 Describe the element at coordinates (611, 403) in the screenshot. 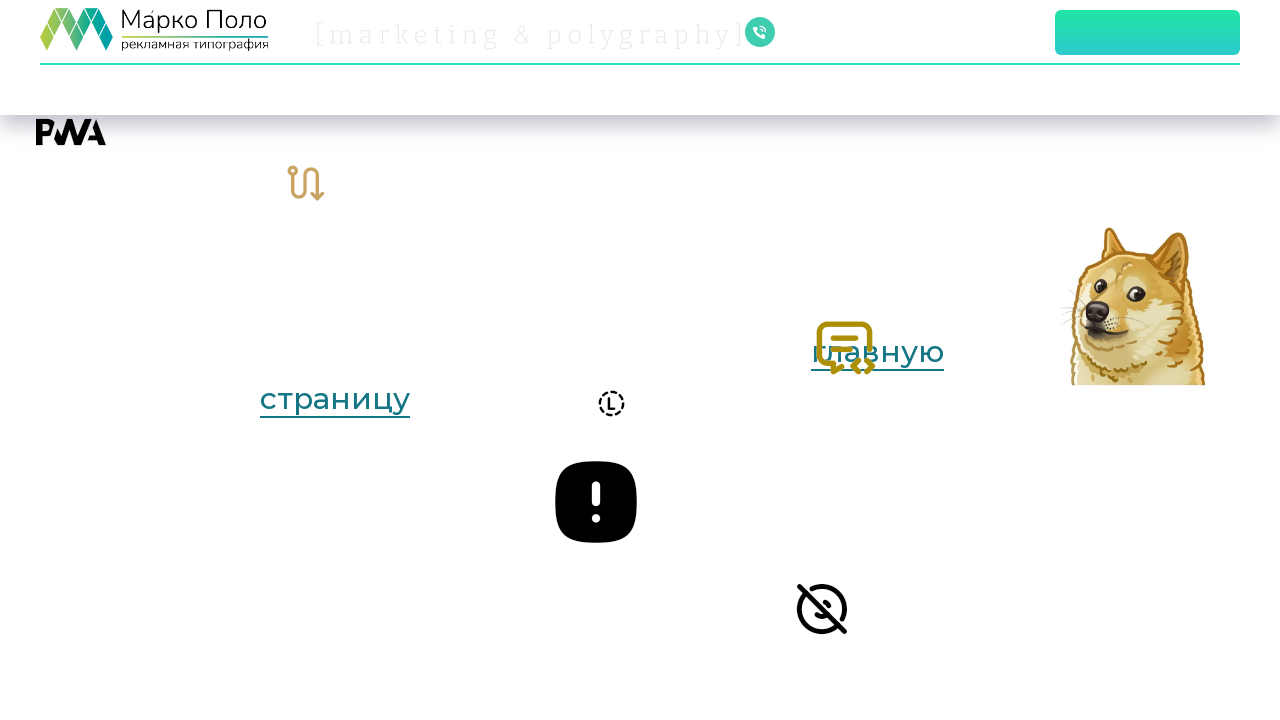

I see `indicates a loading or in-progress state` at that location.